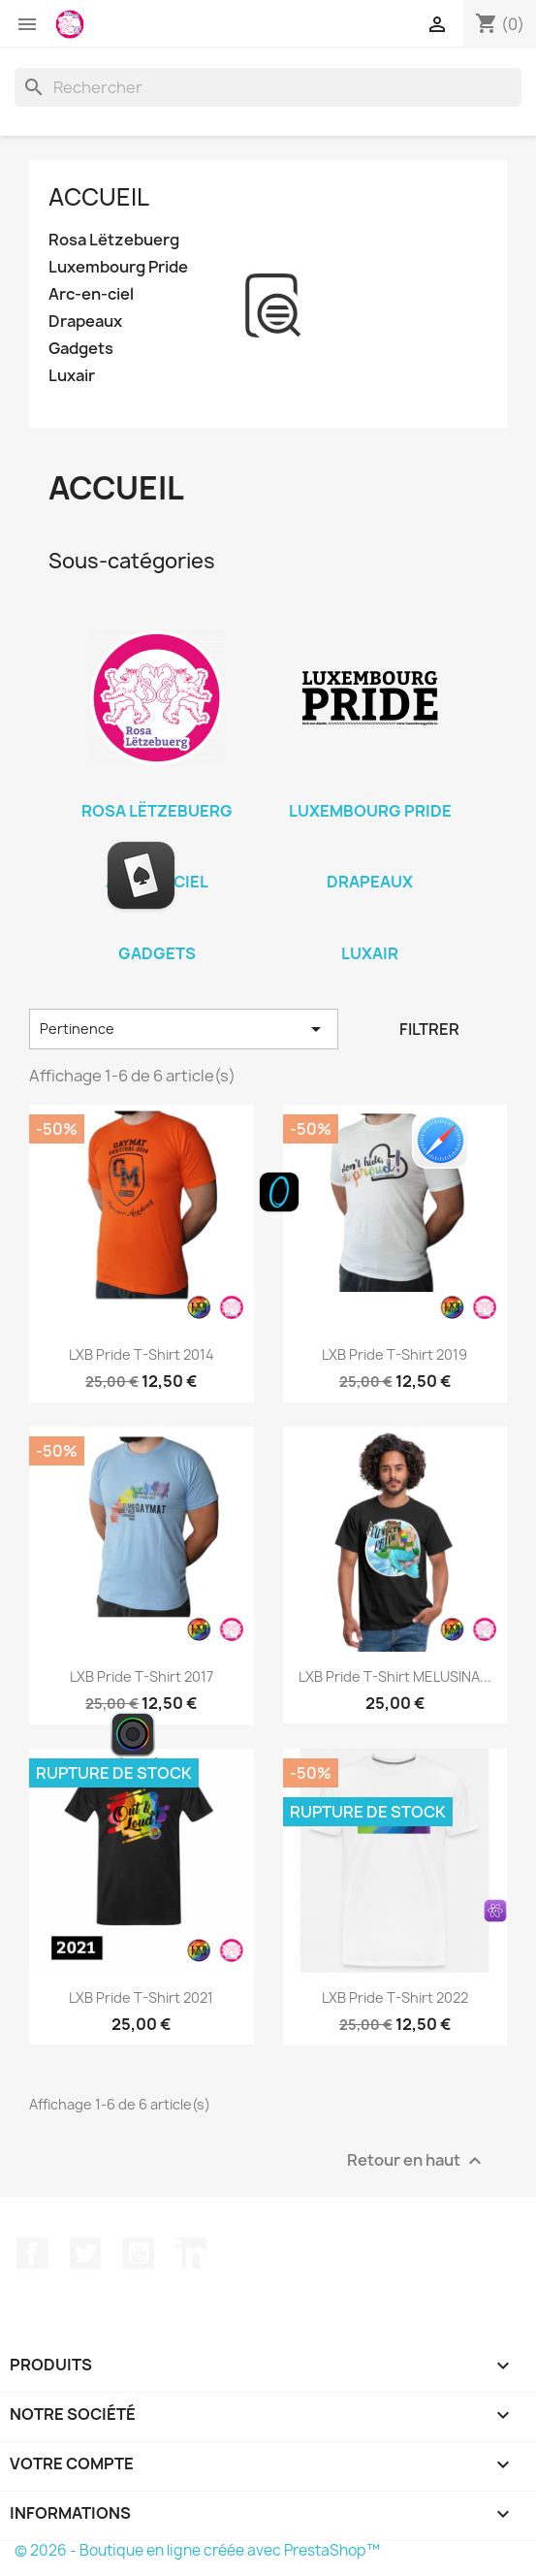  I want to click on open document viewer app, so click(273, 306).